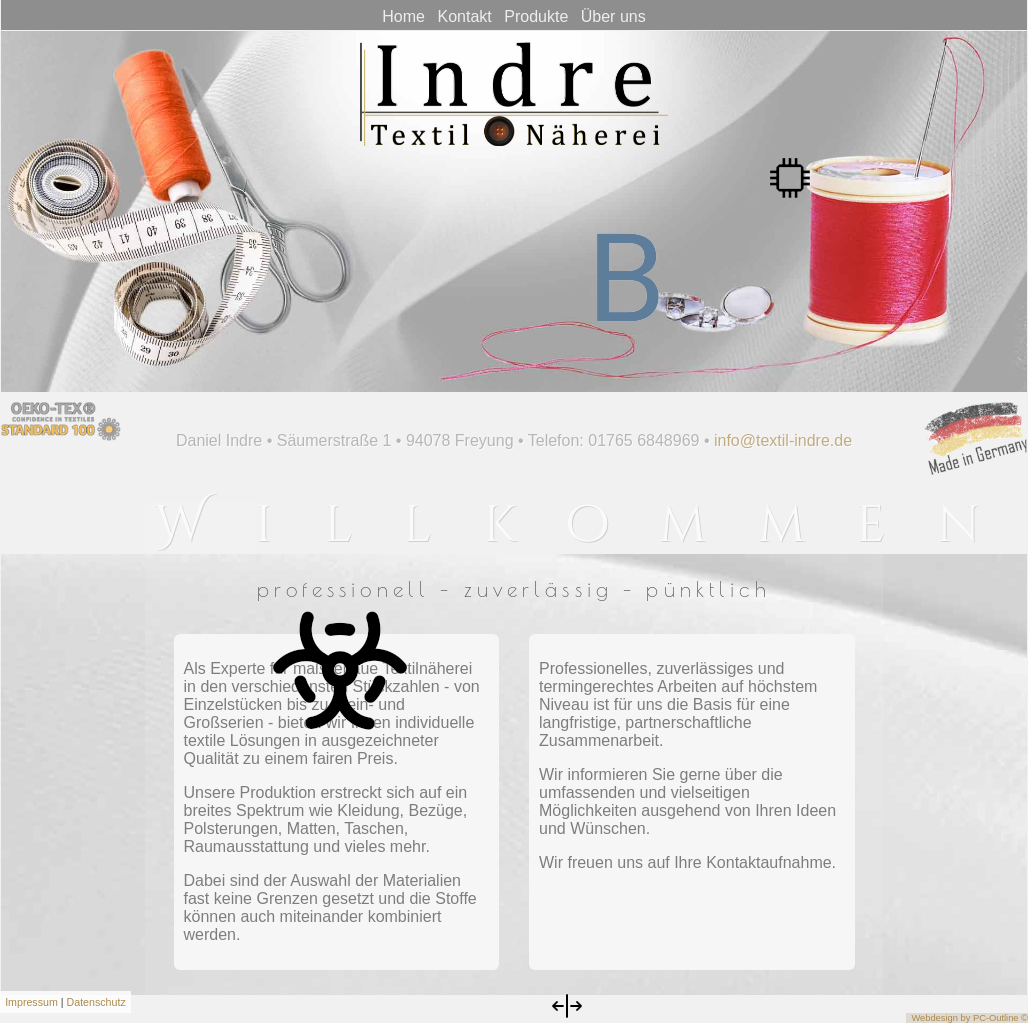 Image resolution: width=1028 pixels, height=1023 pixels. What do you see at coordinates (623, 277) in the screenshot?
I see `apply bold formatting to selected text` at bounding box center [623, 277].